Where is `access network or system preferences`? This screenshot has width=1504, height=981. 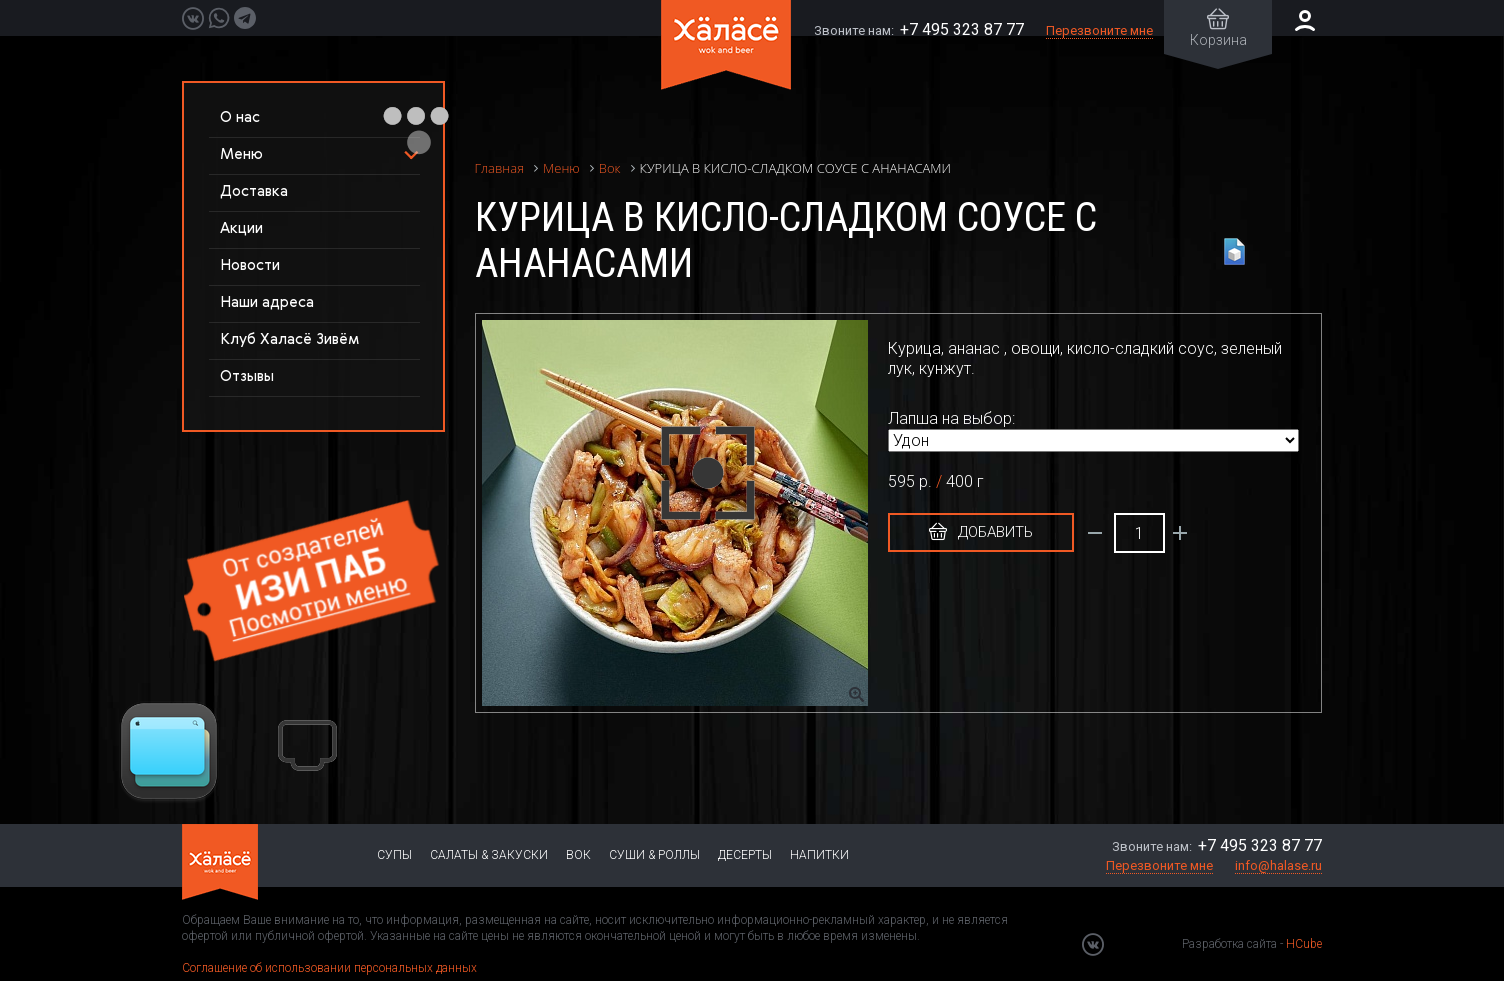 access network or system preferences is located at coordinates (307, 745).